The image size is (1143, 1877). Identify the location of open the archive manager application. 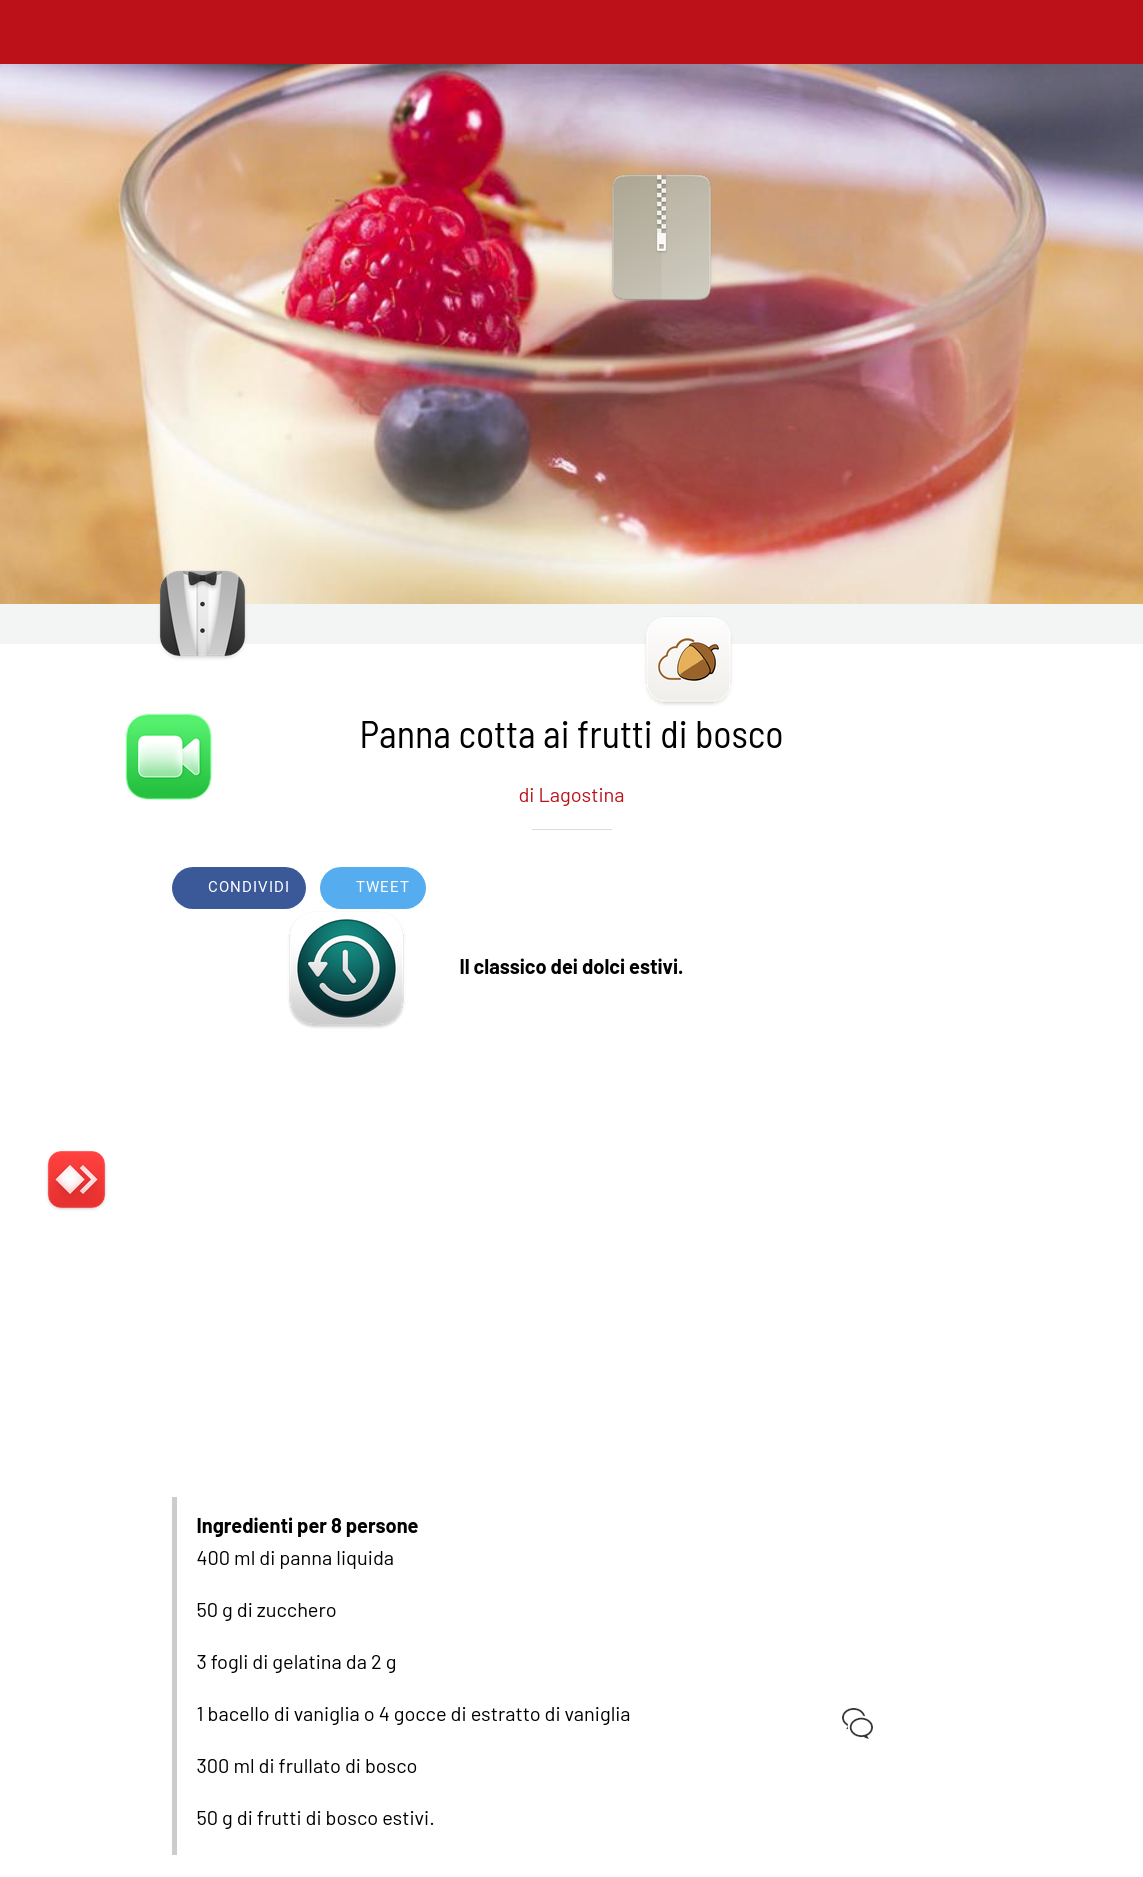
(661, 237).